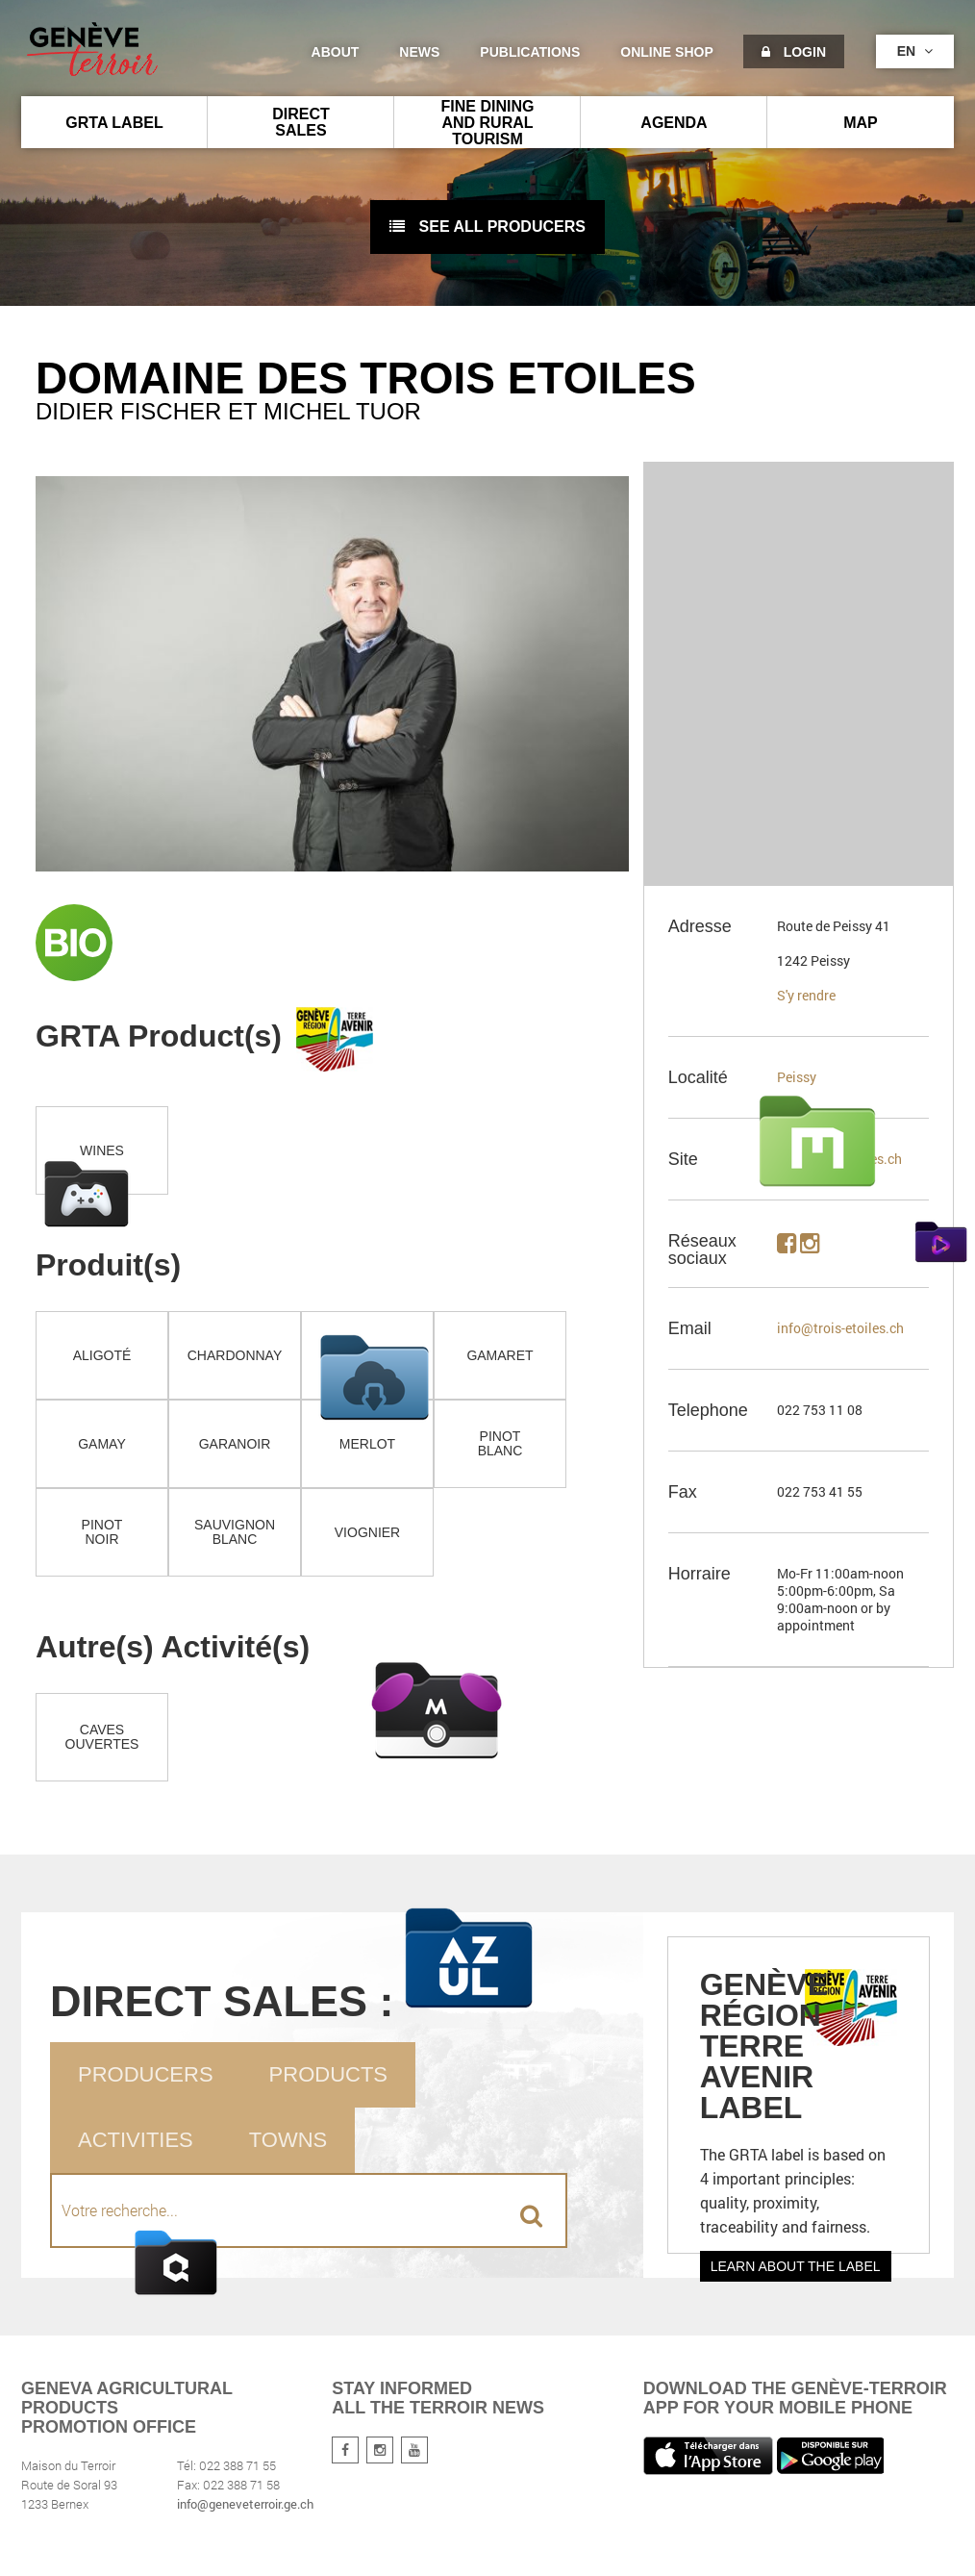 This screenshot has width=975, height=2576. I want to click on open wondershare vidair video files folder, so click(940, 1243).